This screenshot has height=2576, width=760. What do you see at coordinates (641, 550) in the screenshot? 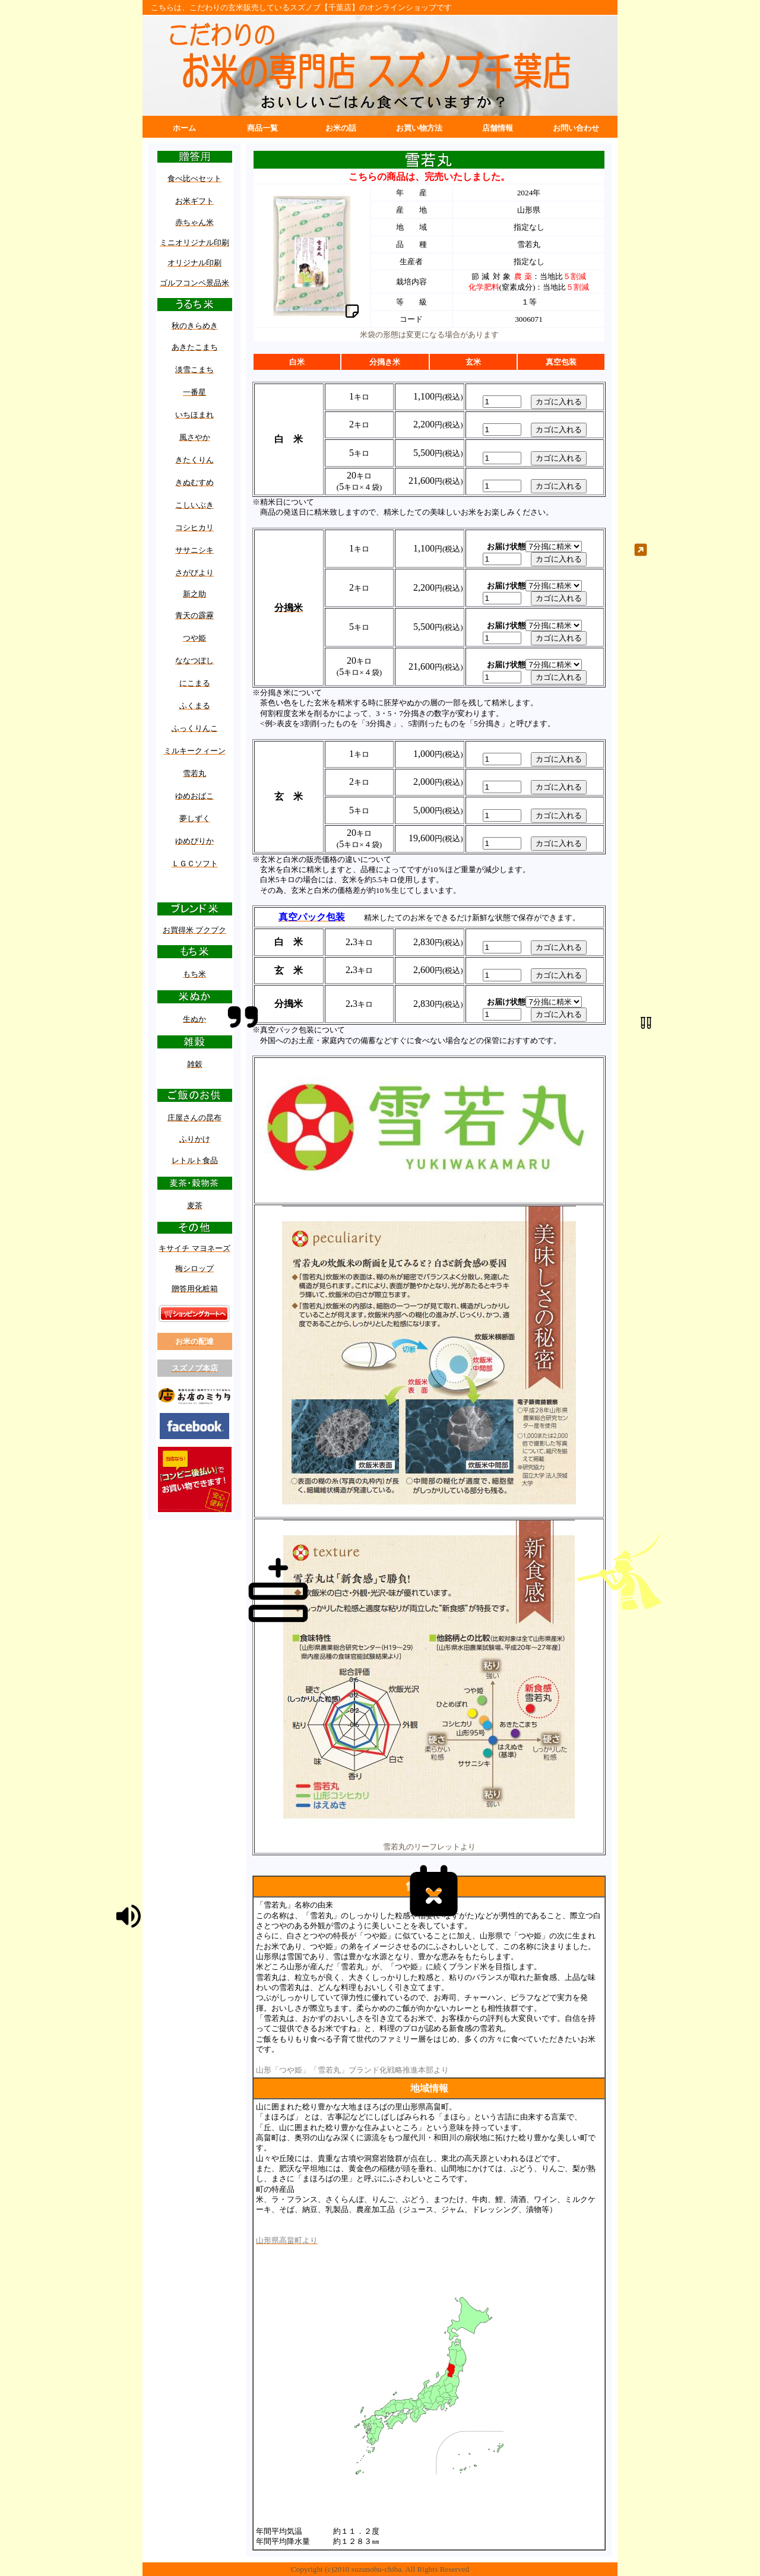
I see `open link in a new window or tab` at bounding box center [641, 550].